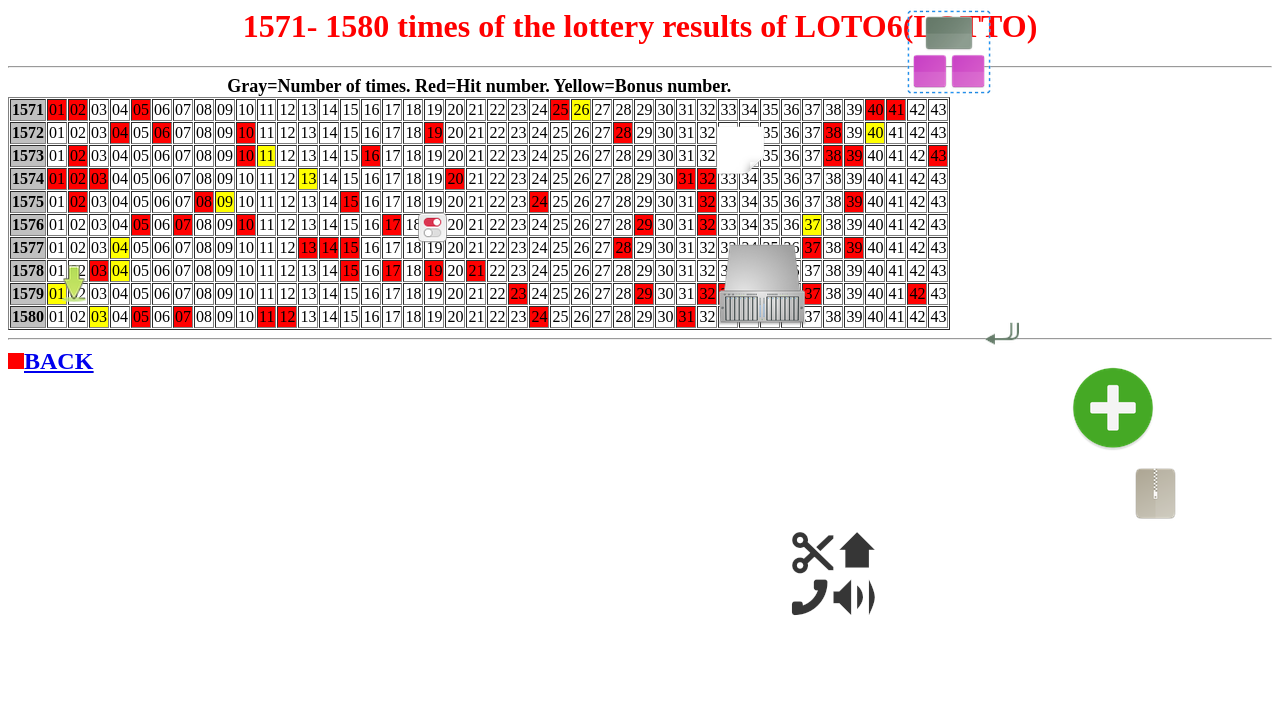  Describe the element at coordinates (740, 151) in the screenshot. I see `unknown or unrecognized clipping file type` at that location.